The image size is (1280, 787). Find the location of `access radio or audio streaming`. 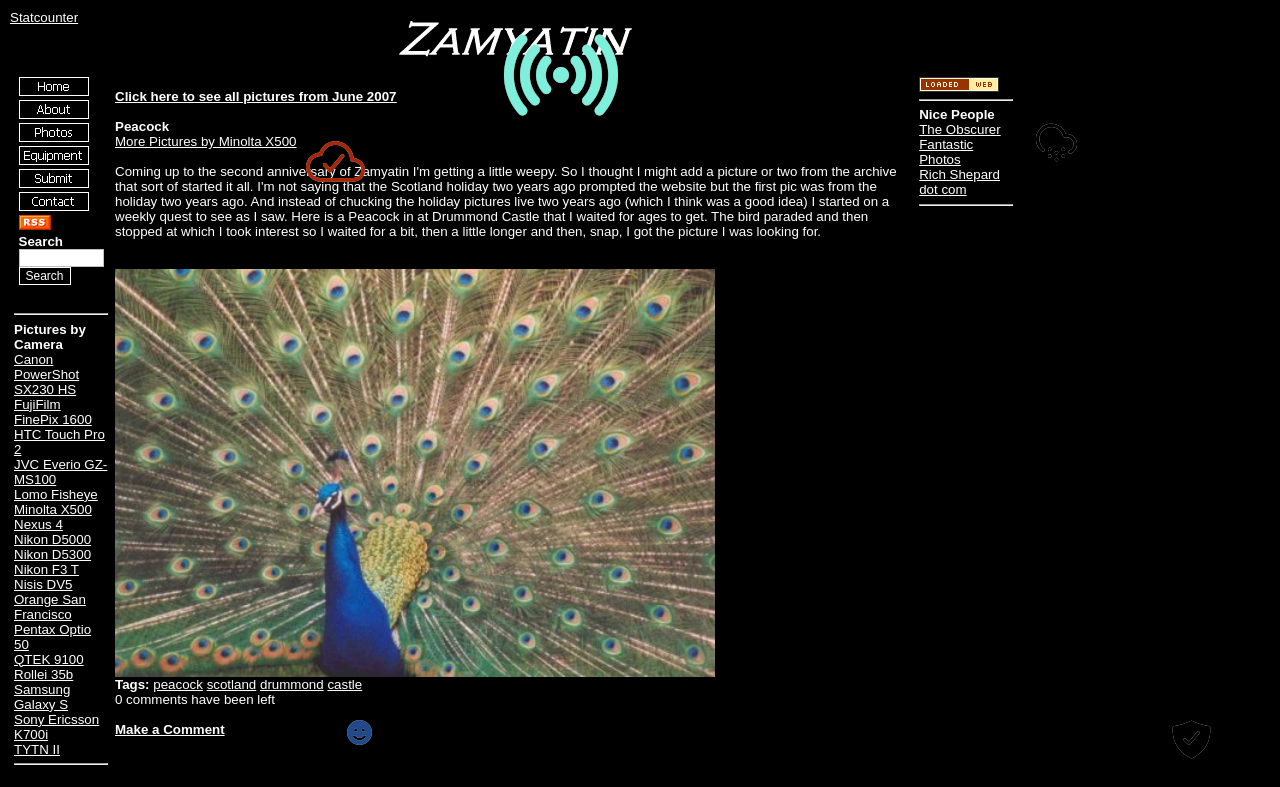

access radio or audio streaming is located at coordinates (561, 75).